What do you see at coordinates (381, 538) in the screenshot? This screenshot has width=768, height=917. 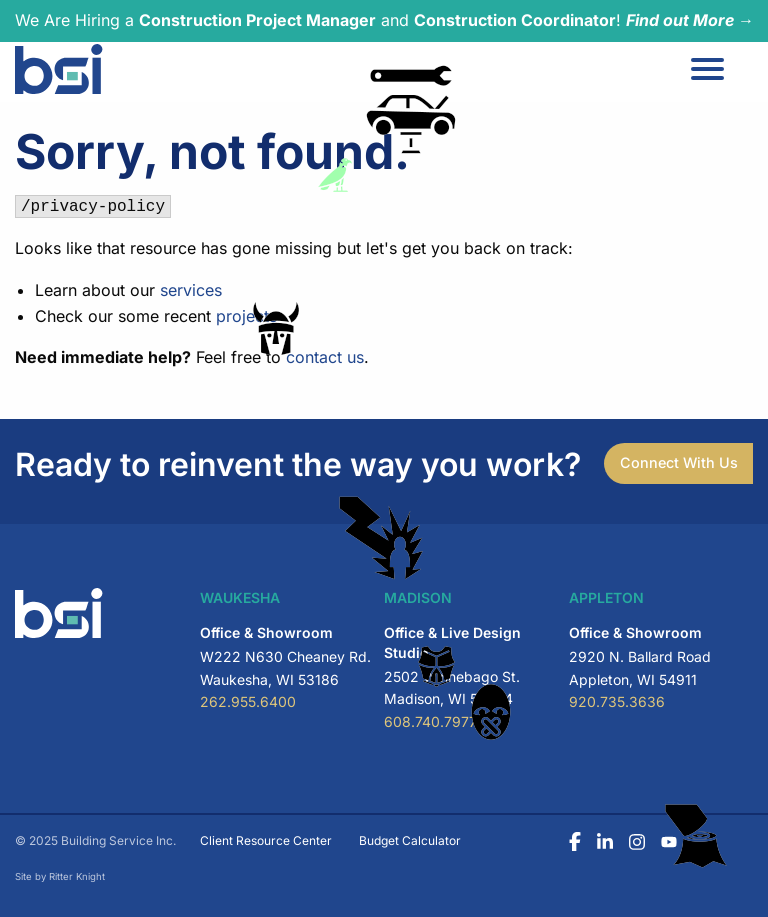 I see `indicates a character has been struck by lightning` at bounding box center [381, 538].